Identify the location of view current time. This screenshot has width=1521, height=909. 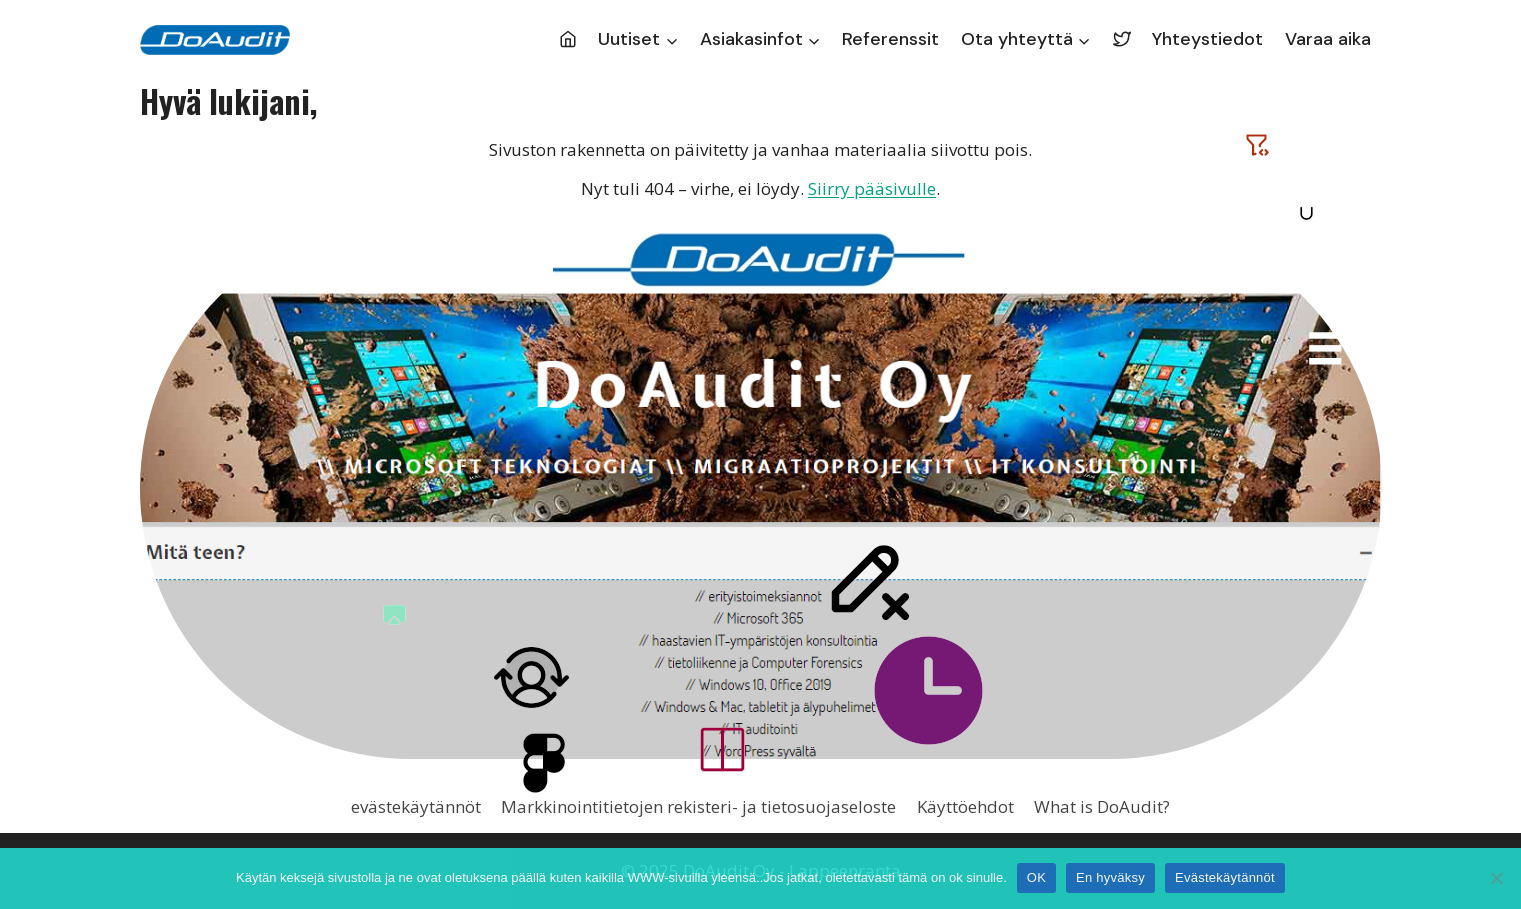
(928, 690).